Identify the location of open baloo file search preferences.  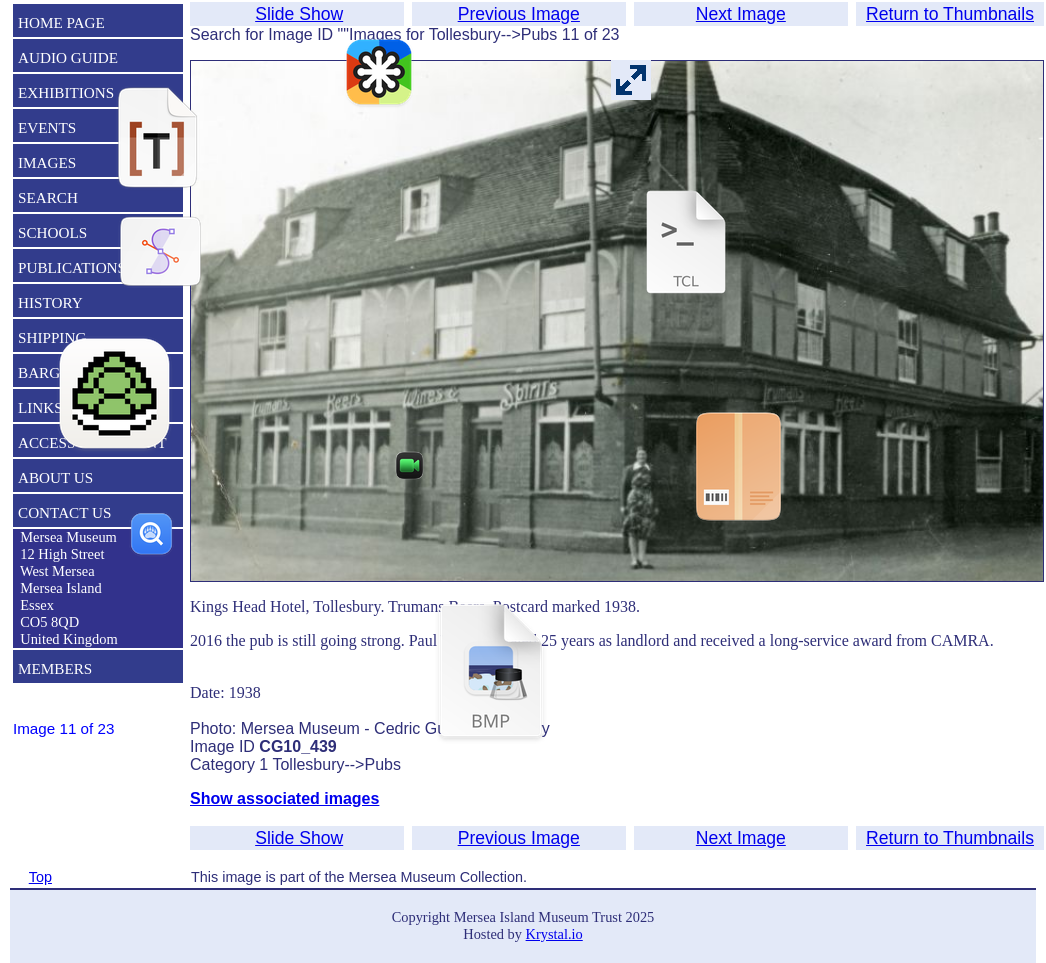
(151, 534).